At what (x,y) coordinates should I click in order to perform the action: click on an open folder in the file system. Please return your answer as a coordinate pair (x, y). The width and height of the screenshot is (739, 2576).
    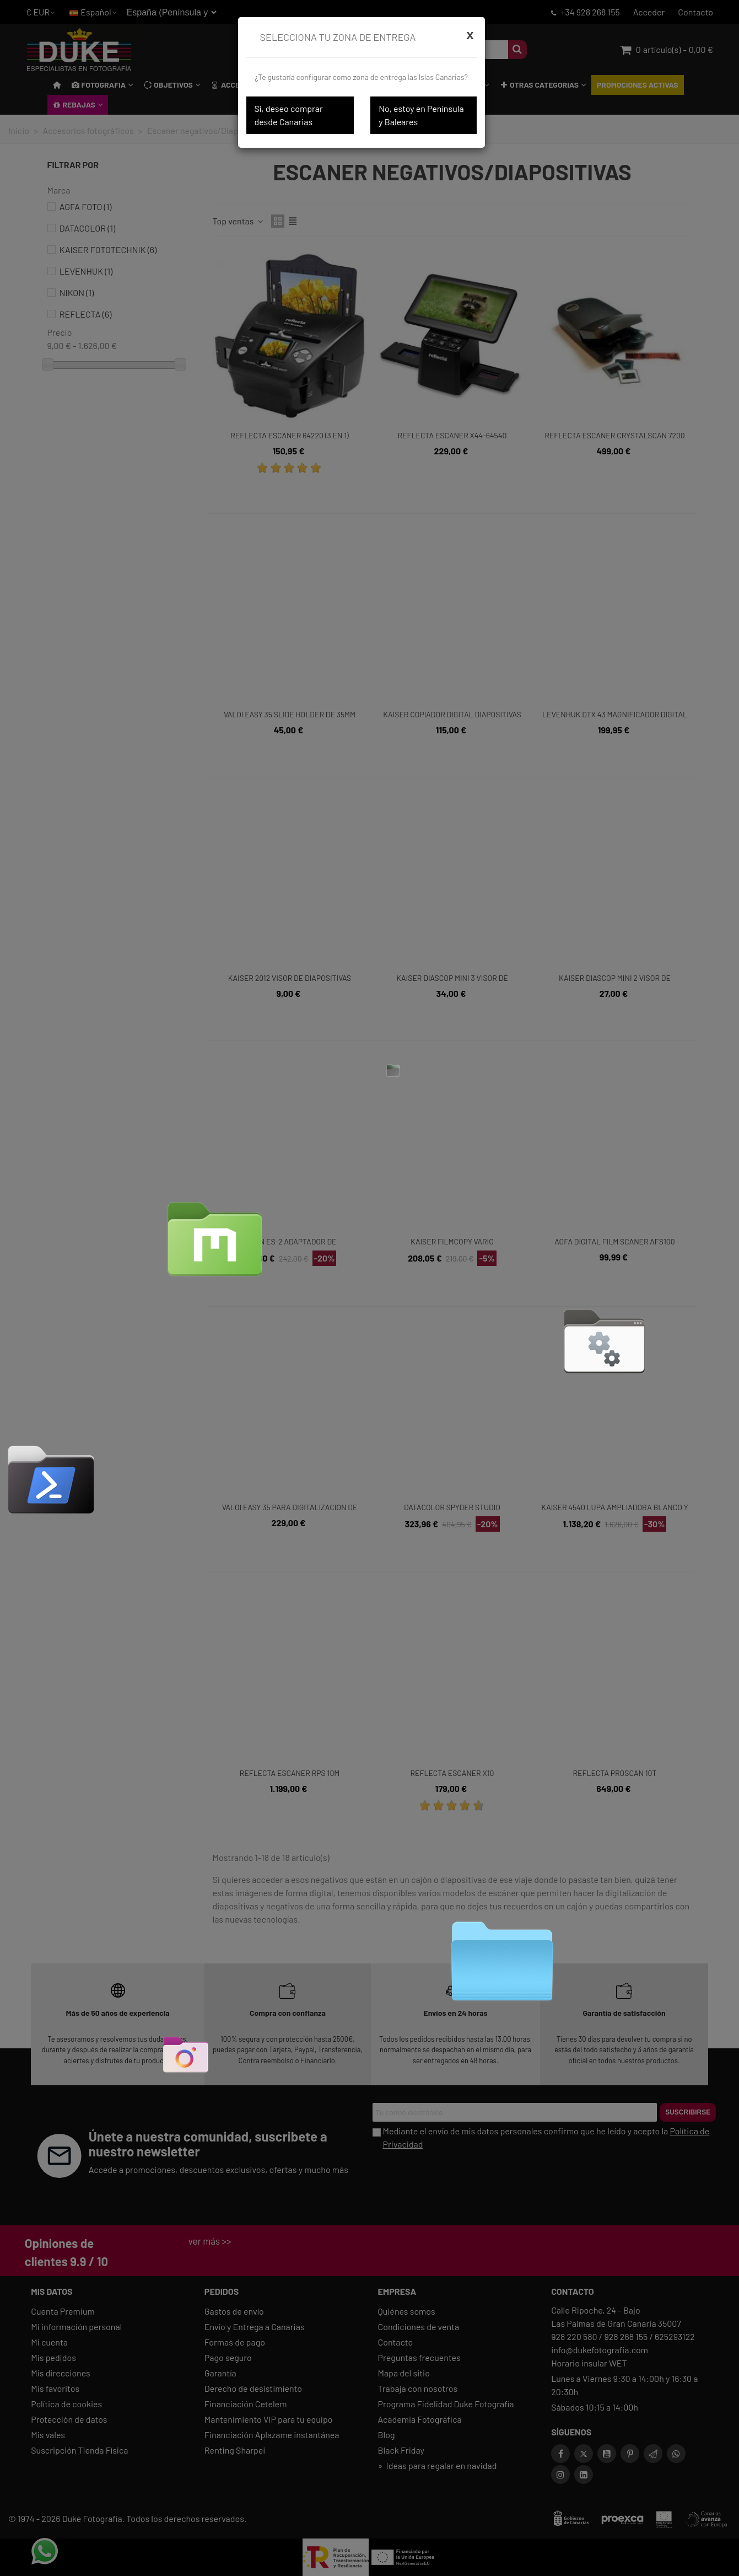
    Looking at the image, I should click on (393, 1070).